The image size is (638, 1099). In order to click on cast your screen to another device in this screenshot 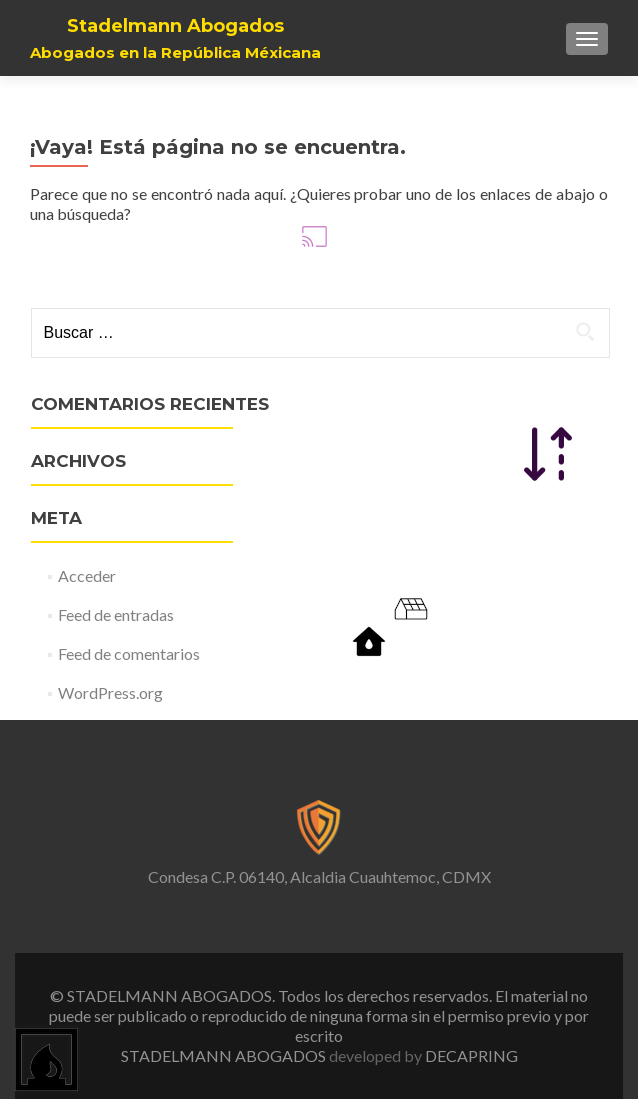, I will do `click(314, 236)`.